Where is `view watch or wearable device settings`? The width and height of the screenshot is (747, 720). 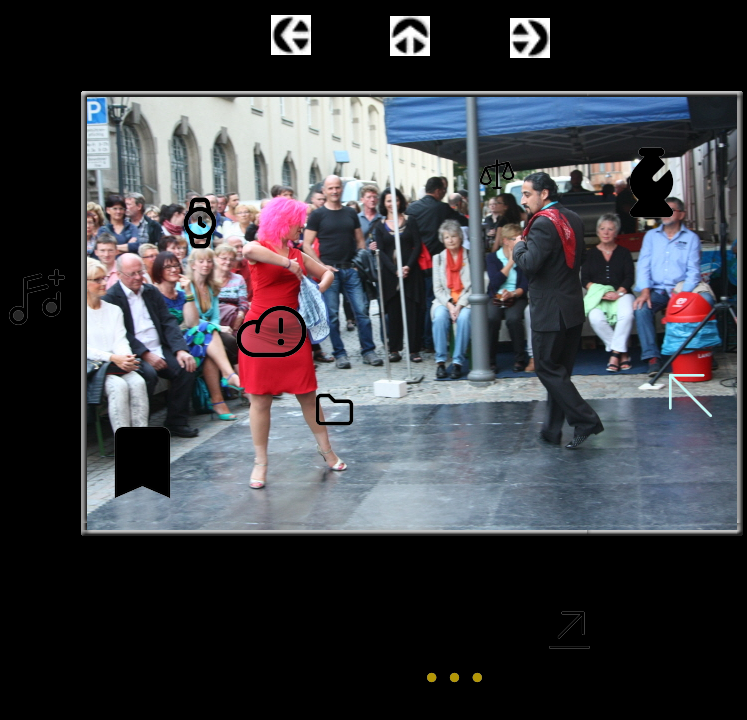 view watch or wearable device settings is located at coordinates (200, 223).